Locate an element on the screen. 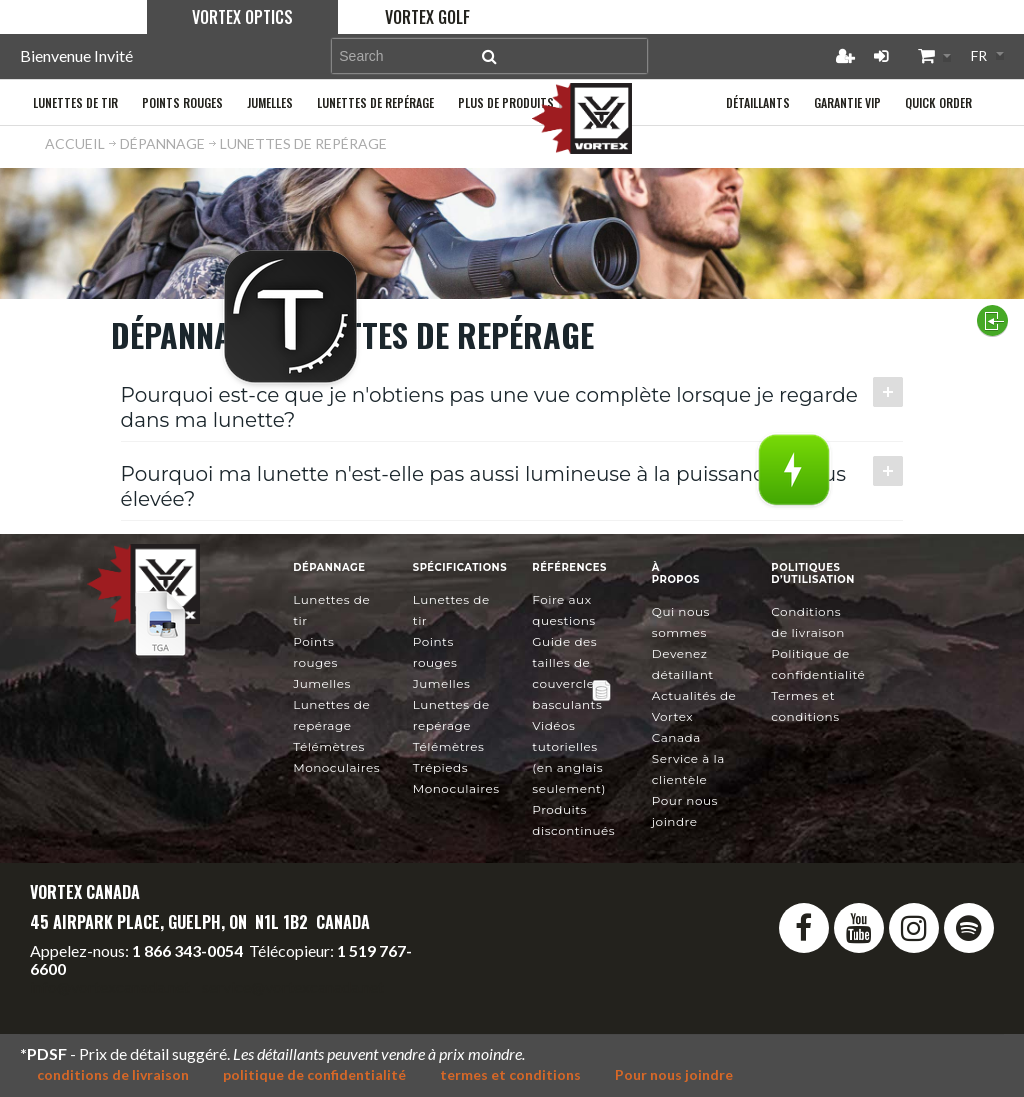  sqlite3 database file is located at coordinates (601, 690).